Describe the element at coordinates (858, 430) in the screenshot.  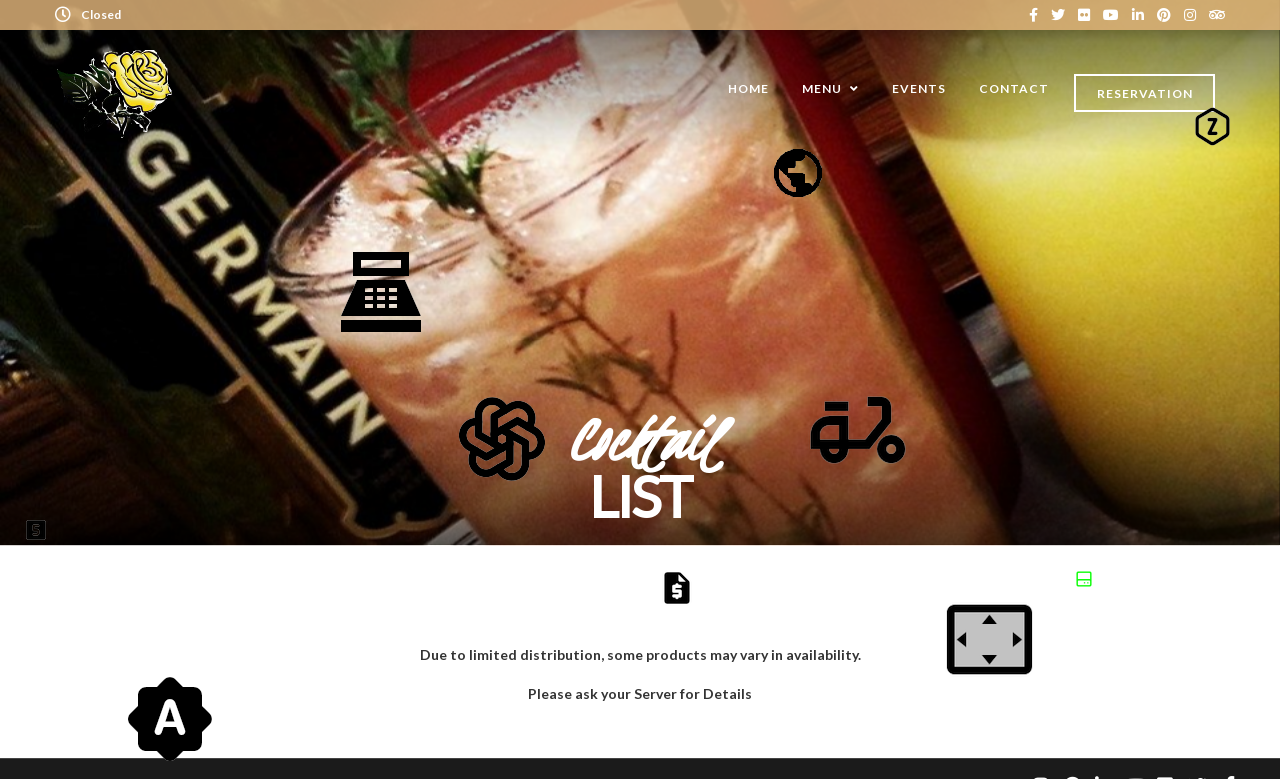
I see `select moped or scooter delivery option` at that location.